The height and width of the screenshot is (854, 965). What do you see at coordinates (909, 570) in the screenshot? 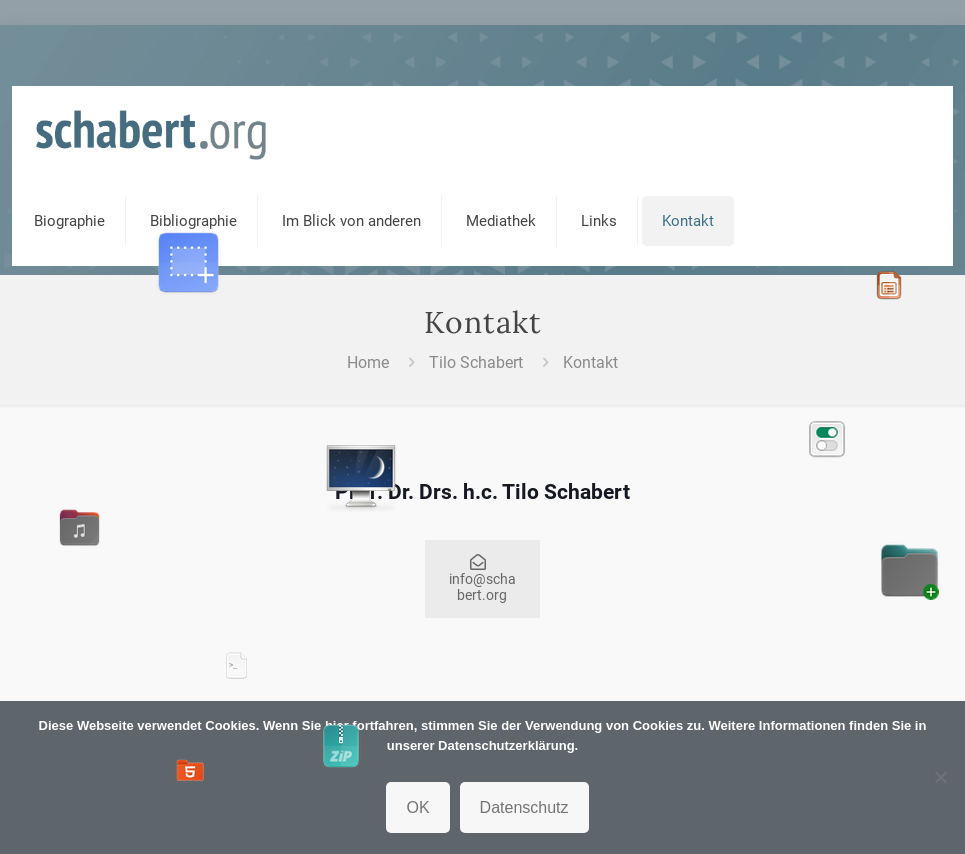
I see `create a new folder` at bounding box center [909, 570].